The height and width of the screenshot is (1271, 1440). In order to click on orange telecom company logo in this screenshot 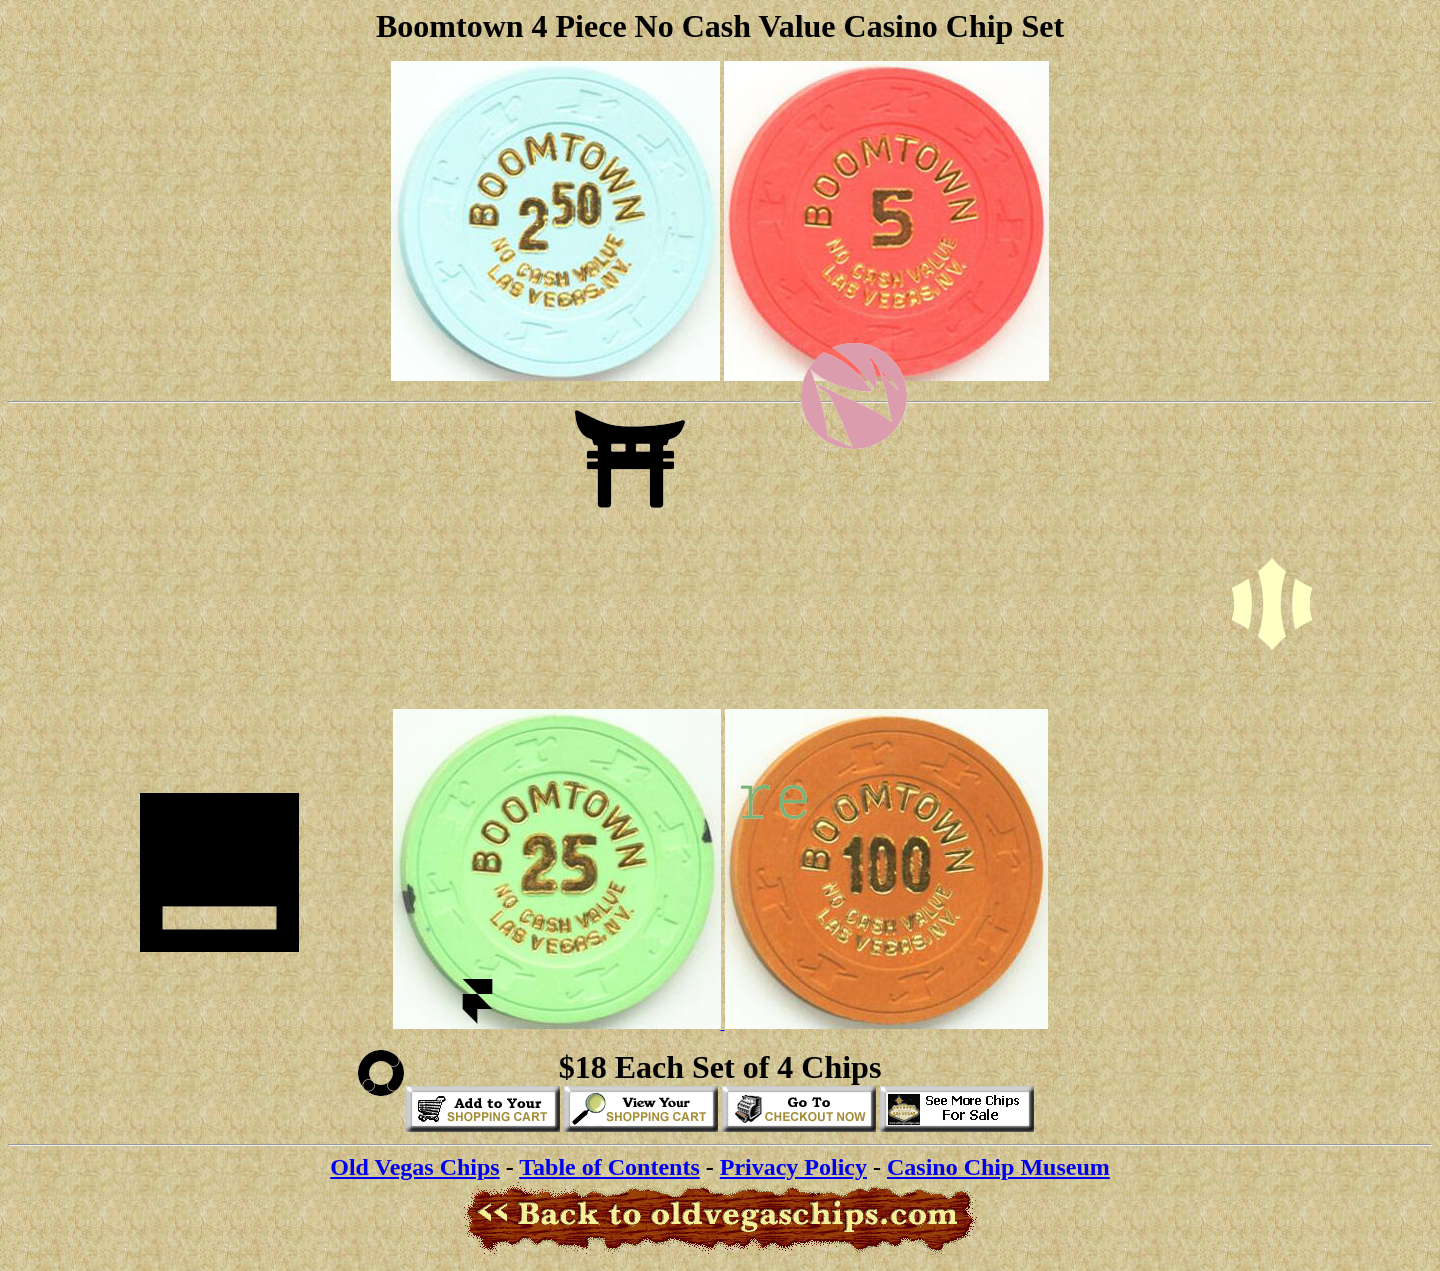, I will do `click(219, 872)`.